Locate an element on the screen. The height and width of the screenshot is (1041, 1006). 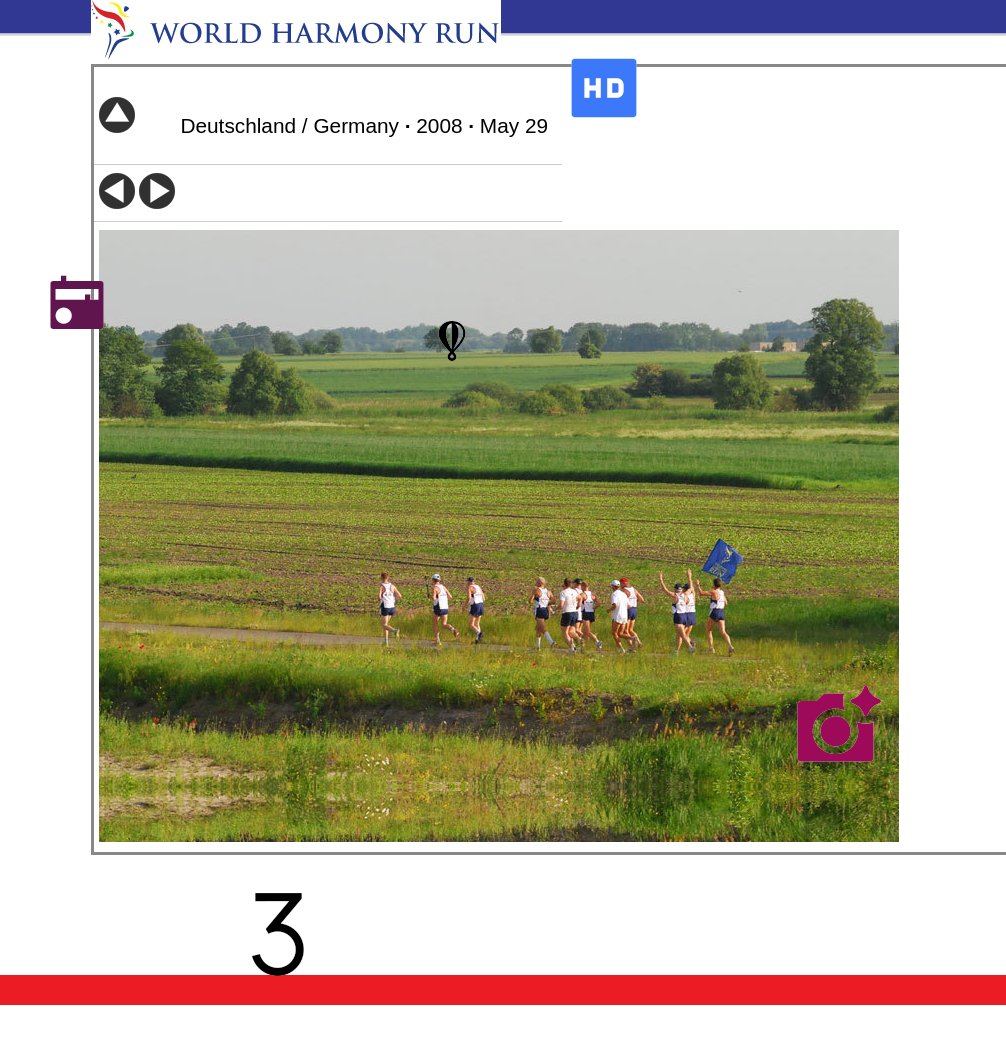
select number 3 from a list or sequence is located at coordinates (277, 933).